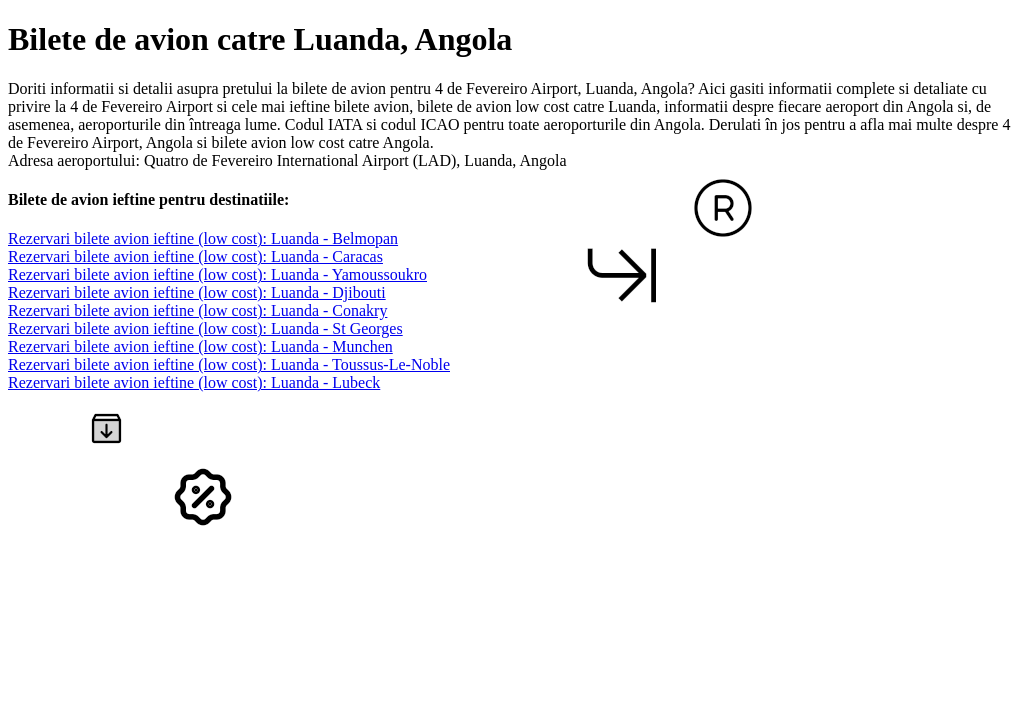  What do you see at coordinates (723, 208) in the screenshot?
I see `indicates a registered trademark symbol` at bounding box center [723, 208].